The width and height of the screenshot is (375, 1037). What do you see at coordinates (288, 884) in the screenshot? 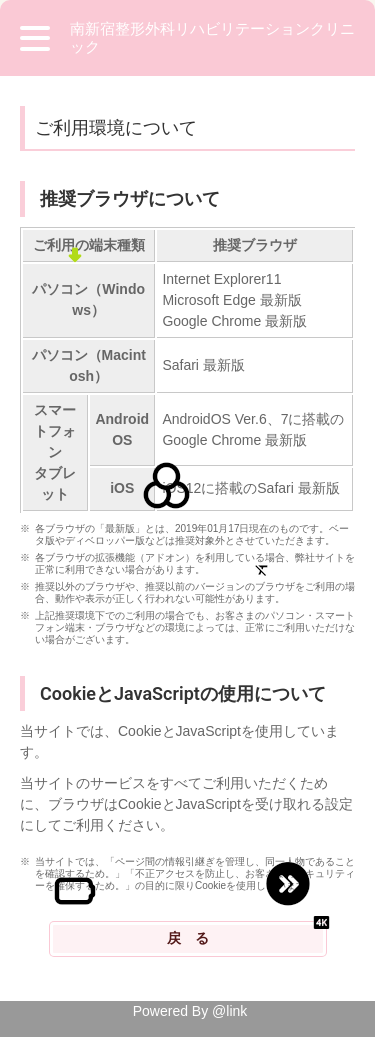
I see `skip forward or advance to next item` at bounding box center [288, 884].